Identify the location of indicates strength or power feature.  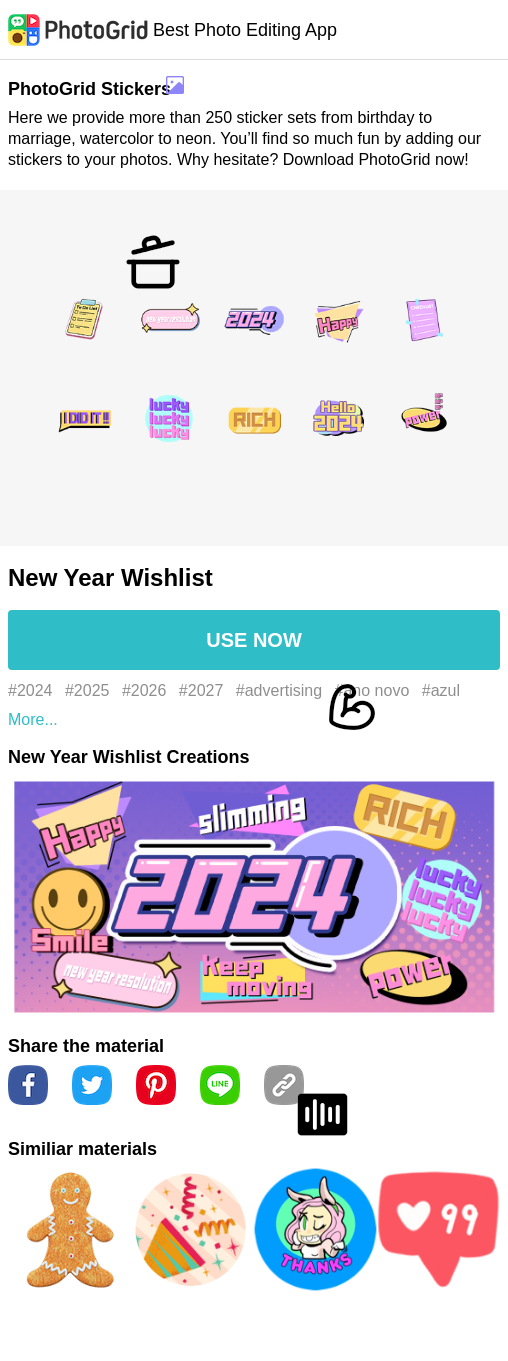
(352, 707).